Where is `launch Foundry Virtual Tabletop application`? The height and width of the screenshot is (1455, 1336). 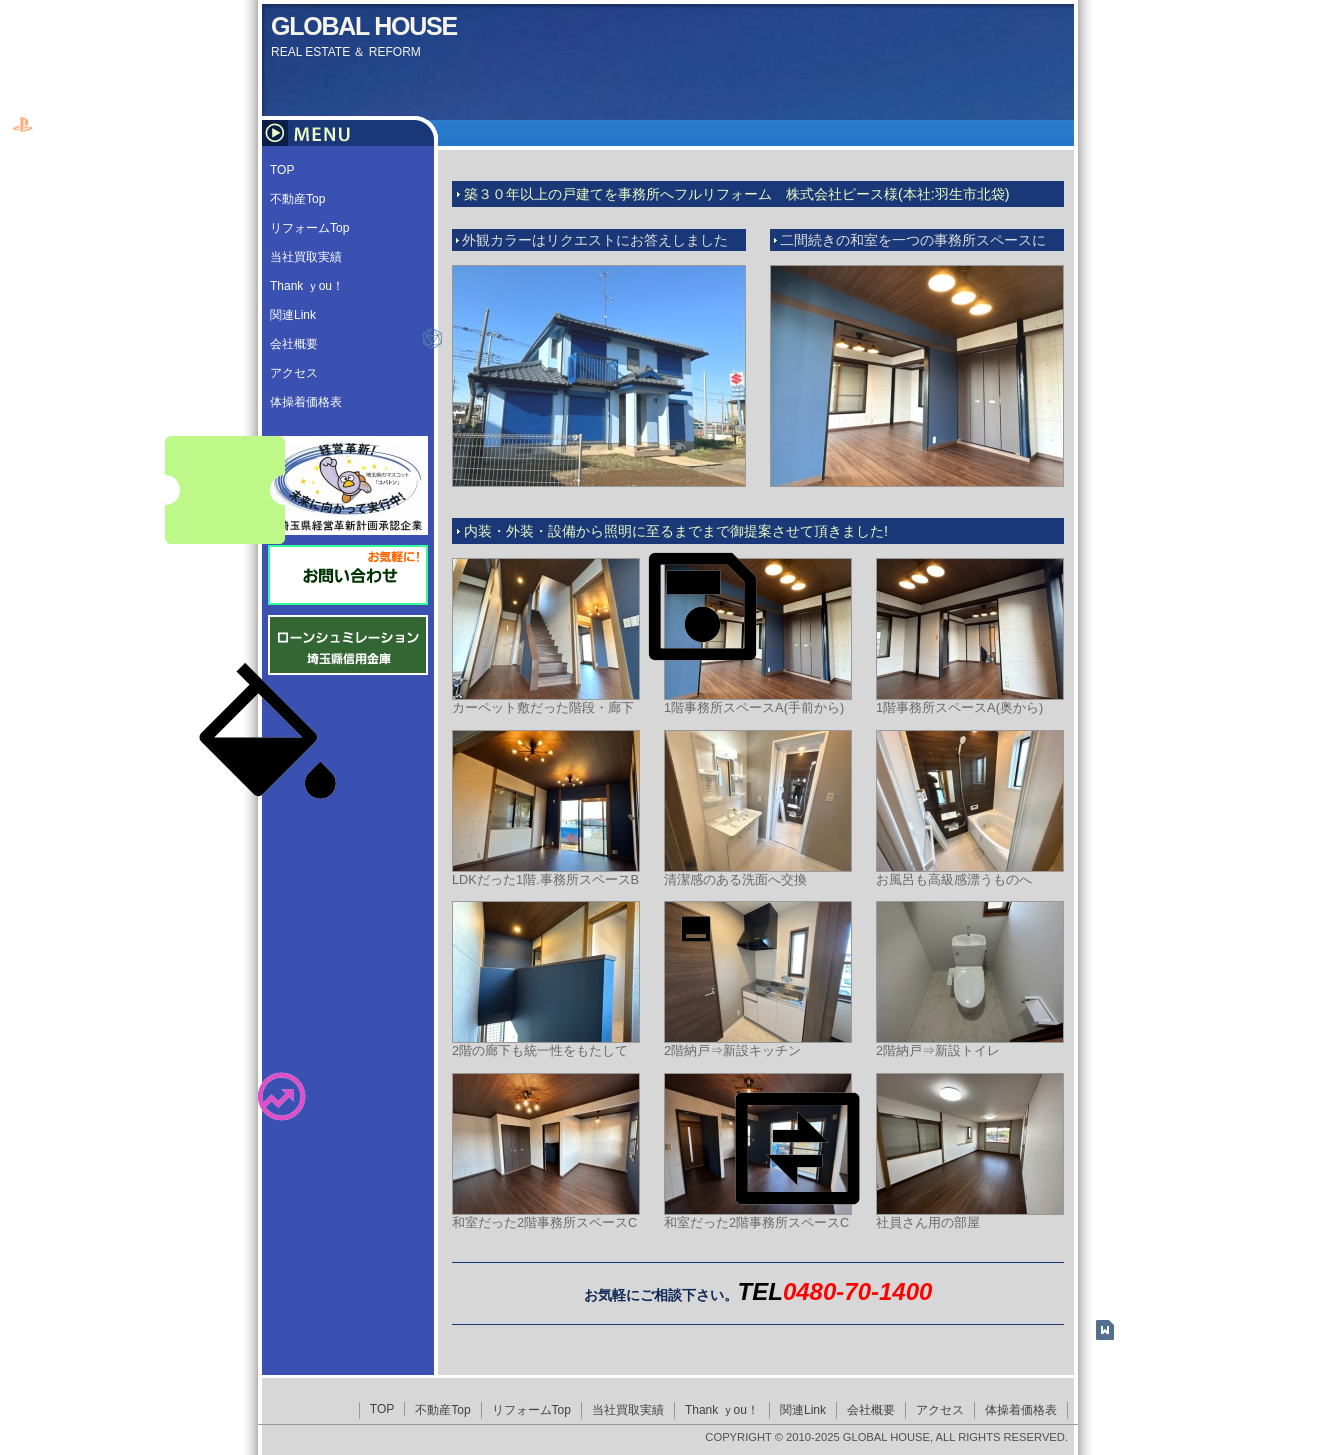 launch Foundry Virtual Tabletop application is located at coordinates (432, 338).